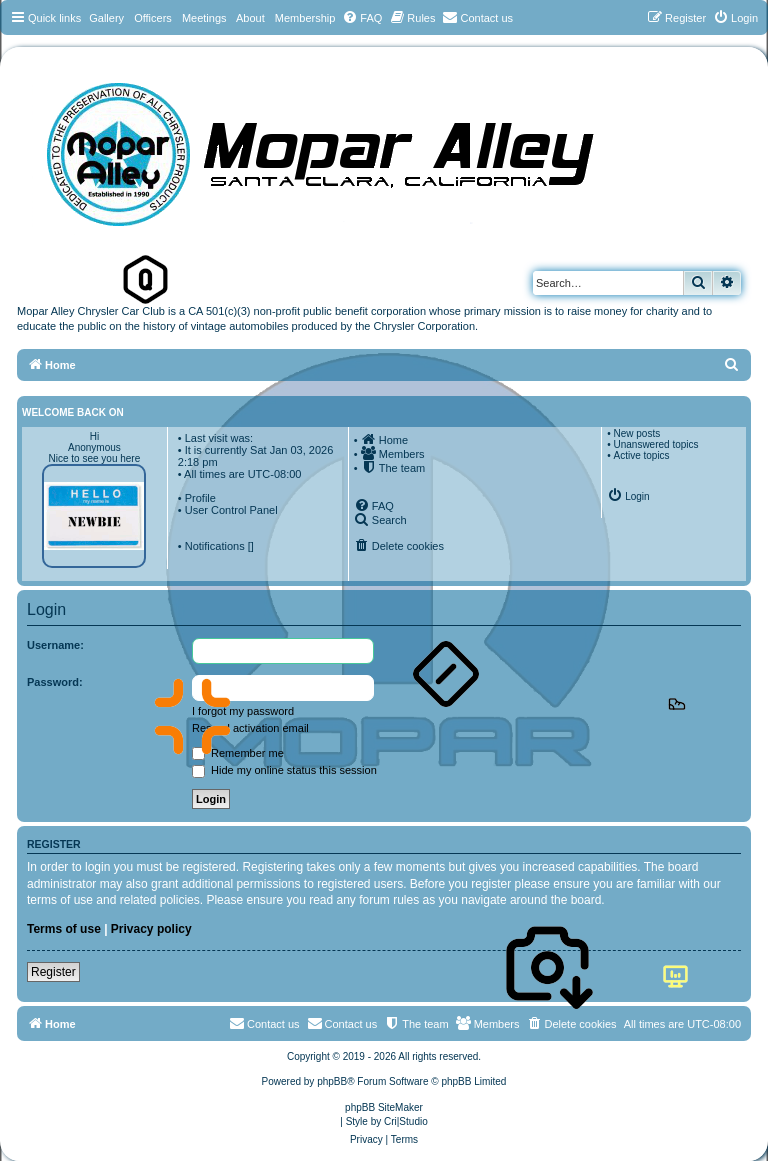  Describe the element at coordinates (675, 976) in the screenshot. I see `view desktop analytics dashboard` at that location.